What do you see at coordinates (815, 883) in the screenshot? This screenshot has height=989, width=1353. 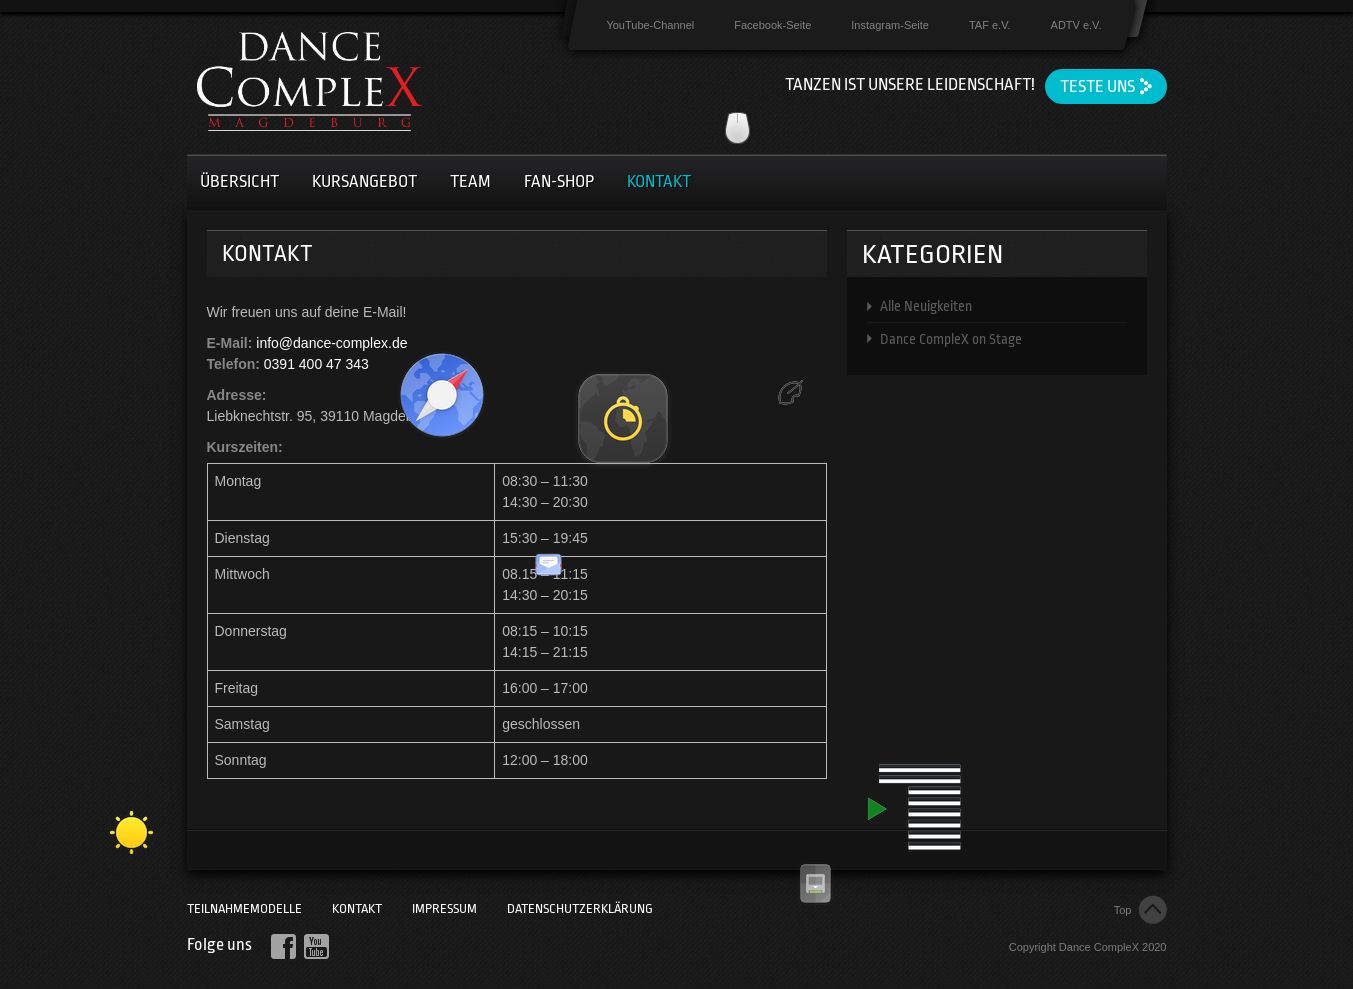 I see `game boy advance ROM file` at bounding box center [815, 883].